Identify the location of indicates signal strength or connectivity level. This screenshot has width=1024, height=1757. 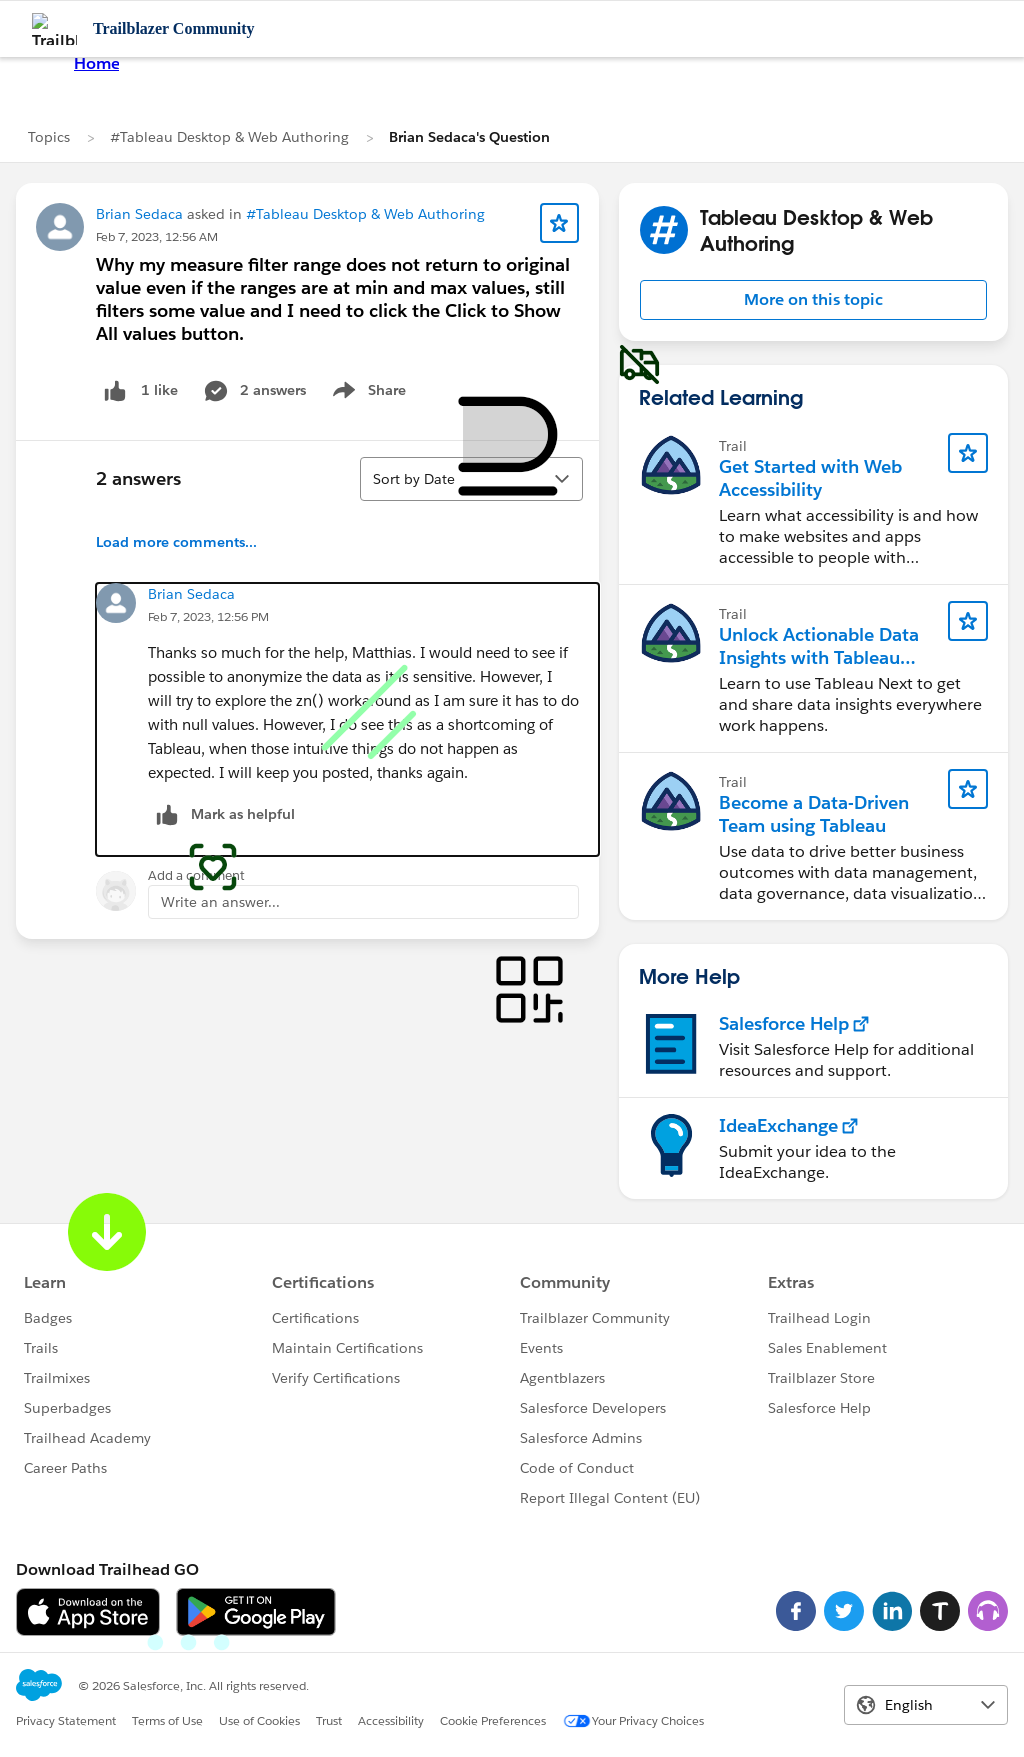
(371, 714).